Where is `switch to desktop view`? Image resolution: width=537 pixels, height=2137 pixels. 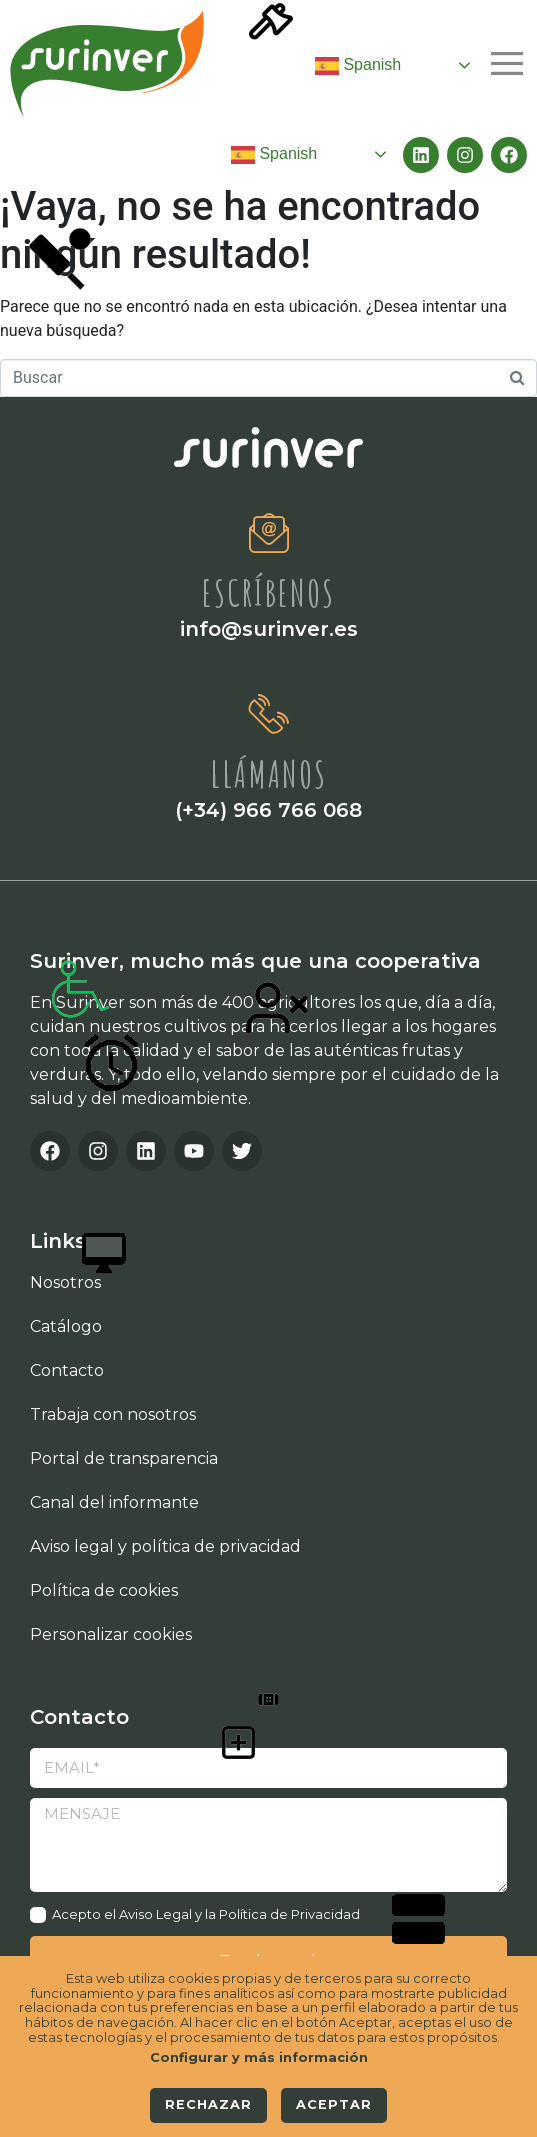
switch to desktop view is located at coordinates (104, 1253).